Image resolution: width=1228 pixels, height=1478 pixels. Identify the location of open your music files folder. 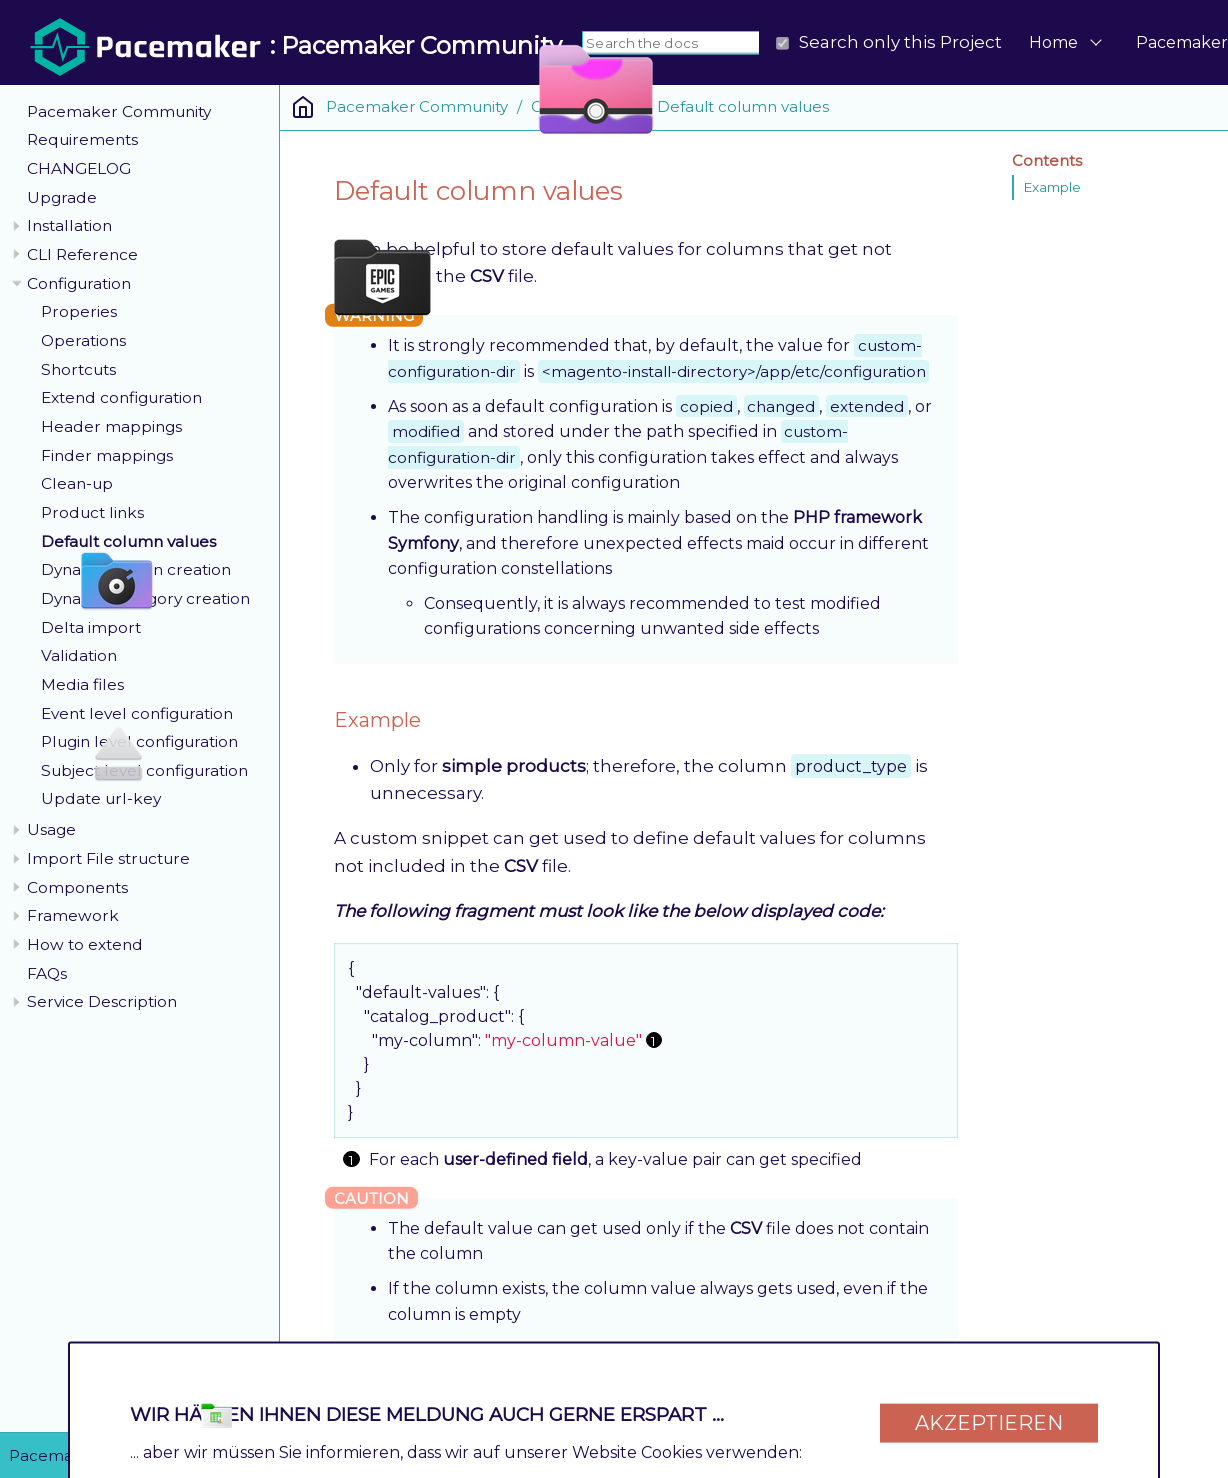
(116, 582).